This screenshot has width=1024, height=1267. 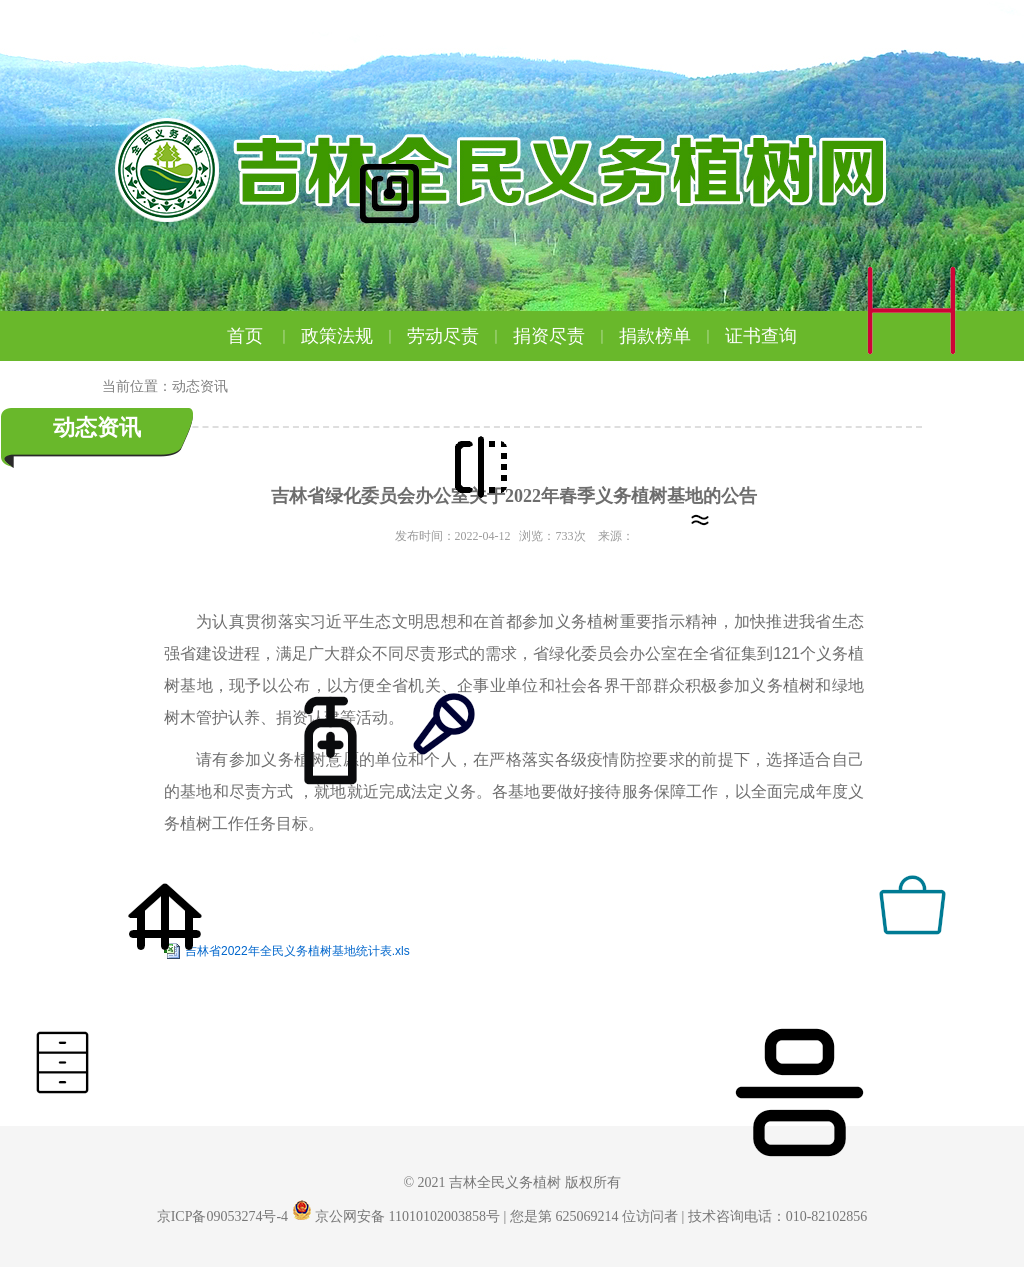 What do you see at coordinates (481, 467) in the screenshot?
I see `flip image horizontally` at bounding box center [481, 467].